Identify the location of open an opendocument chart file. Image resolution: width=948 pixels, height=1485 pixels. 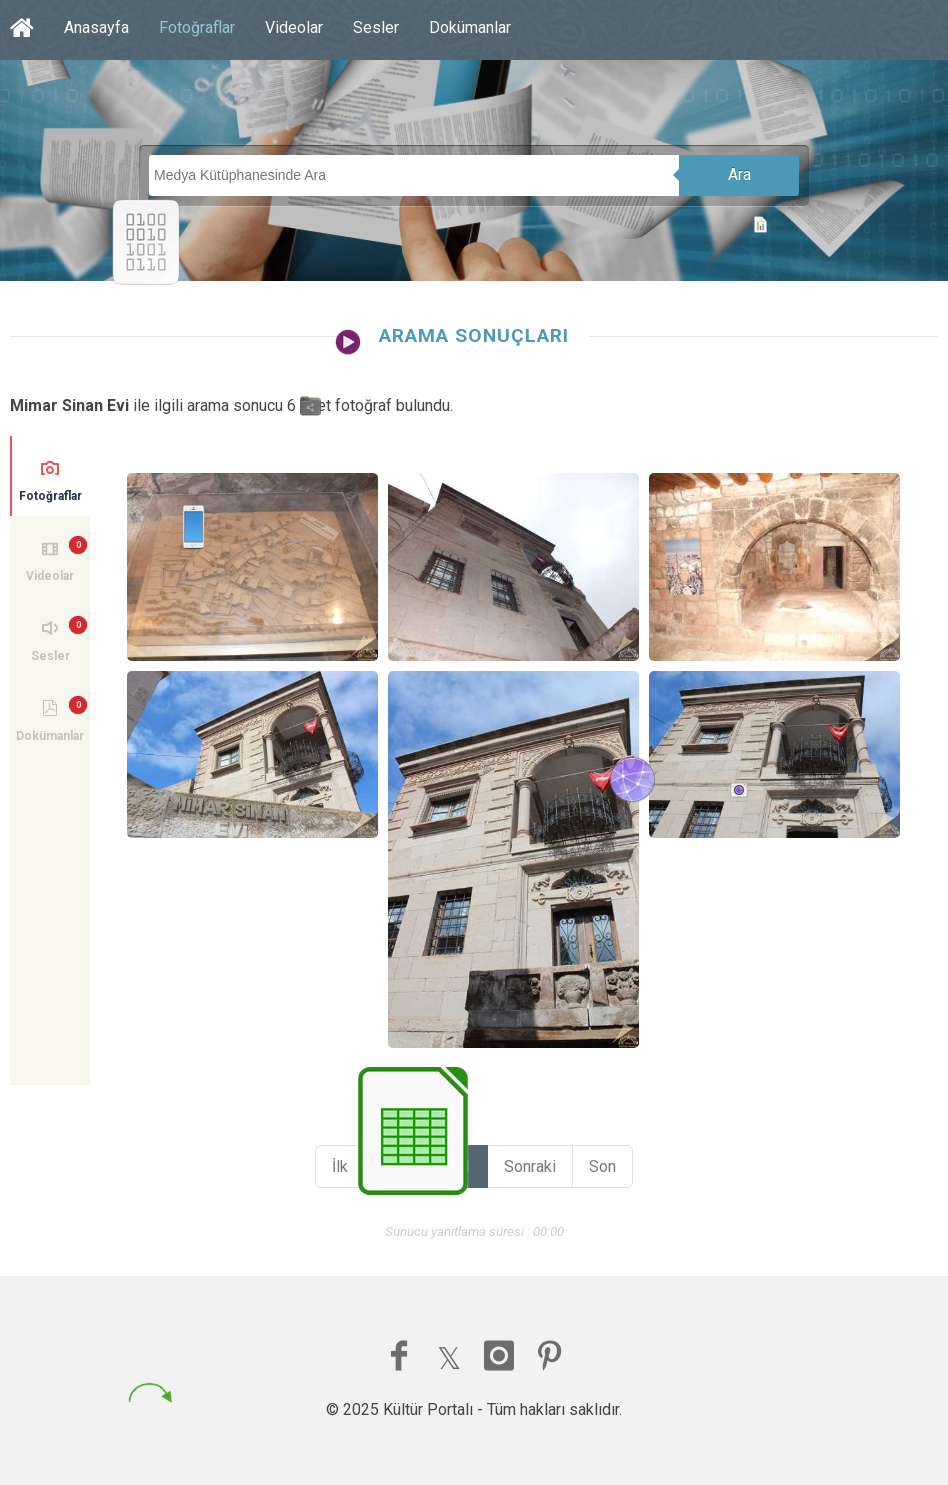
(760, 224).